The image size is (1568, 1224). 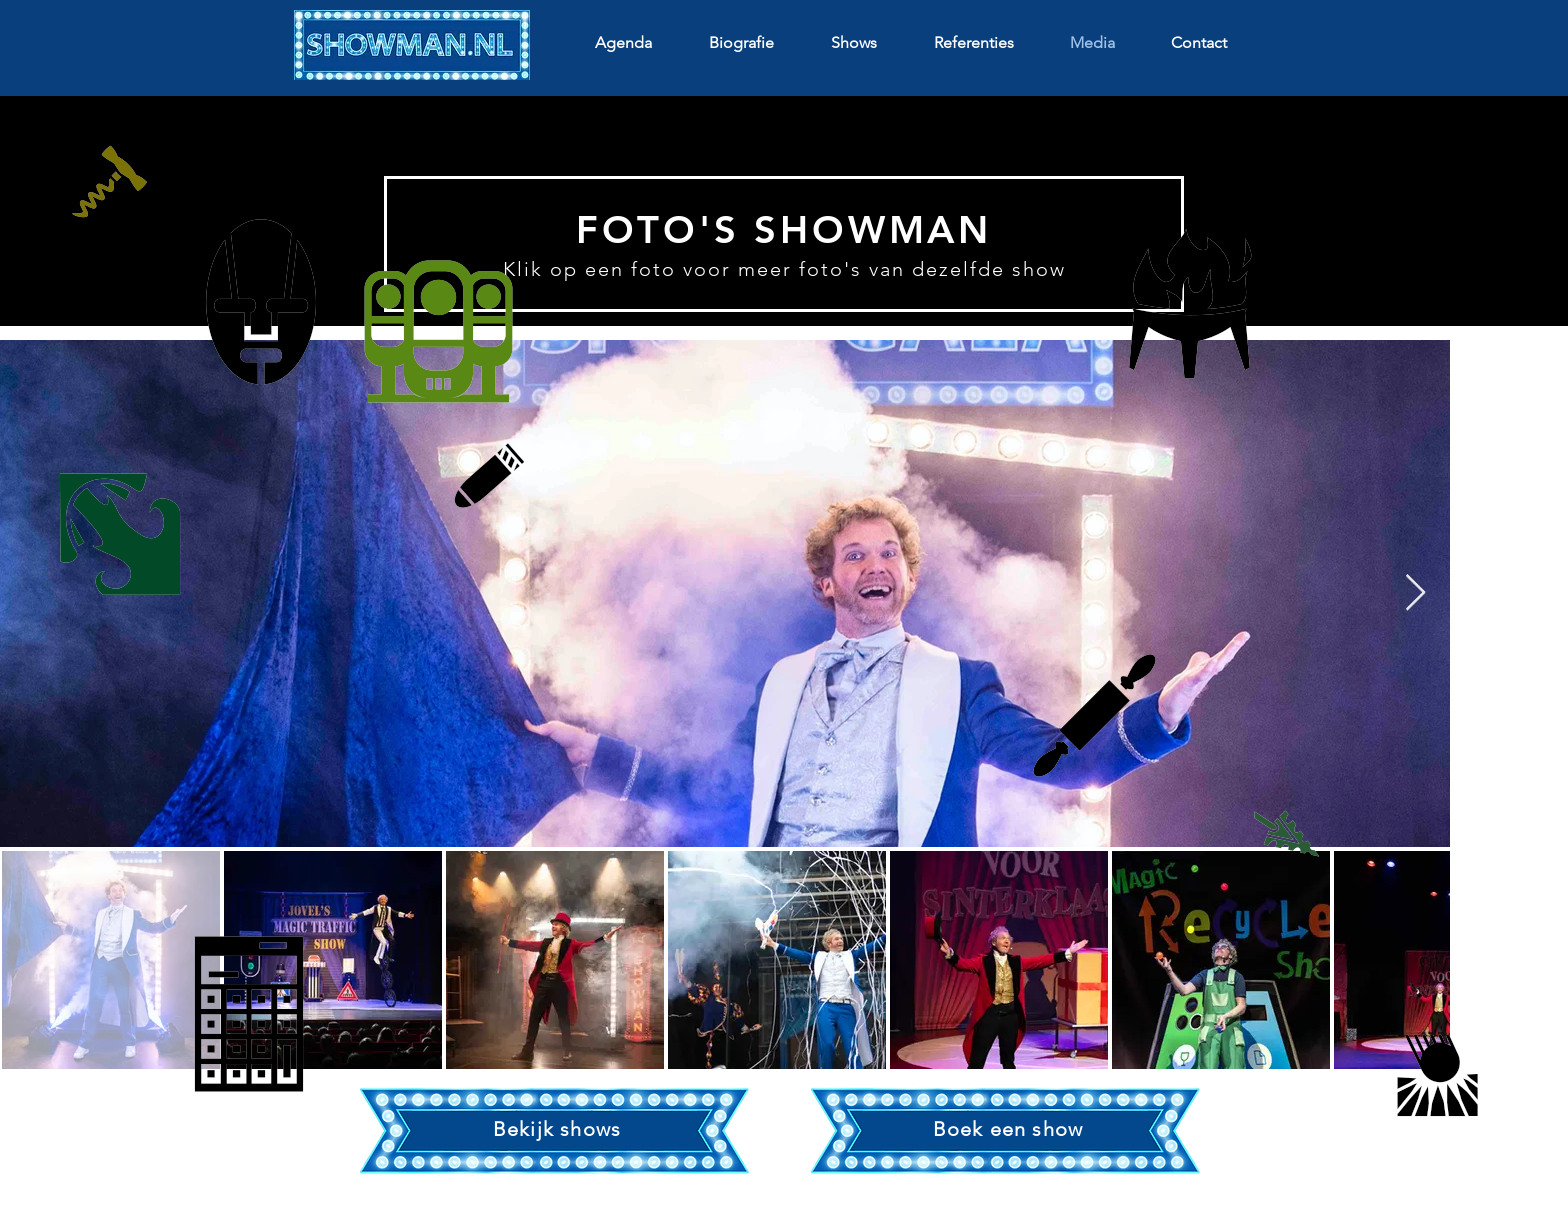 I want to click on indicates a meteor impact event in gameplay, so click(x=1437, y=1075).